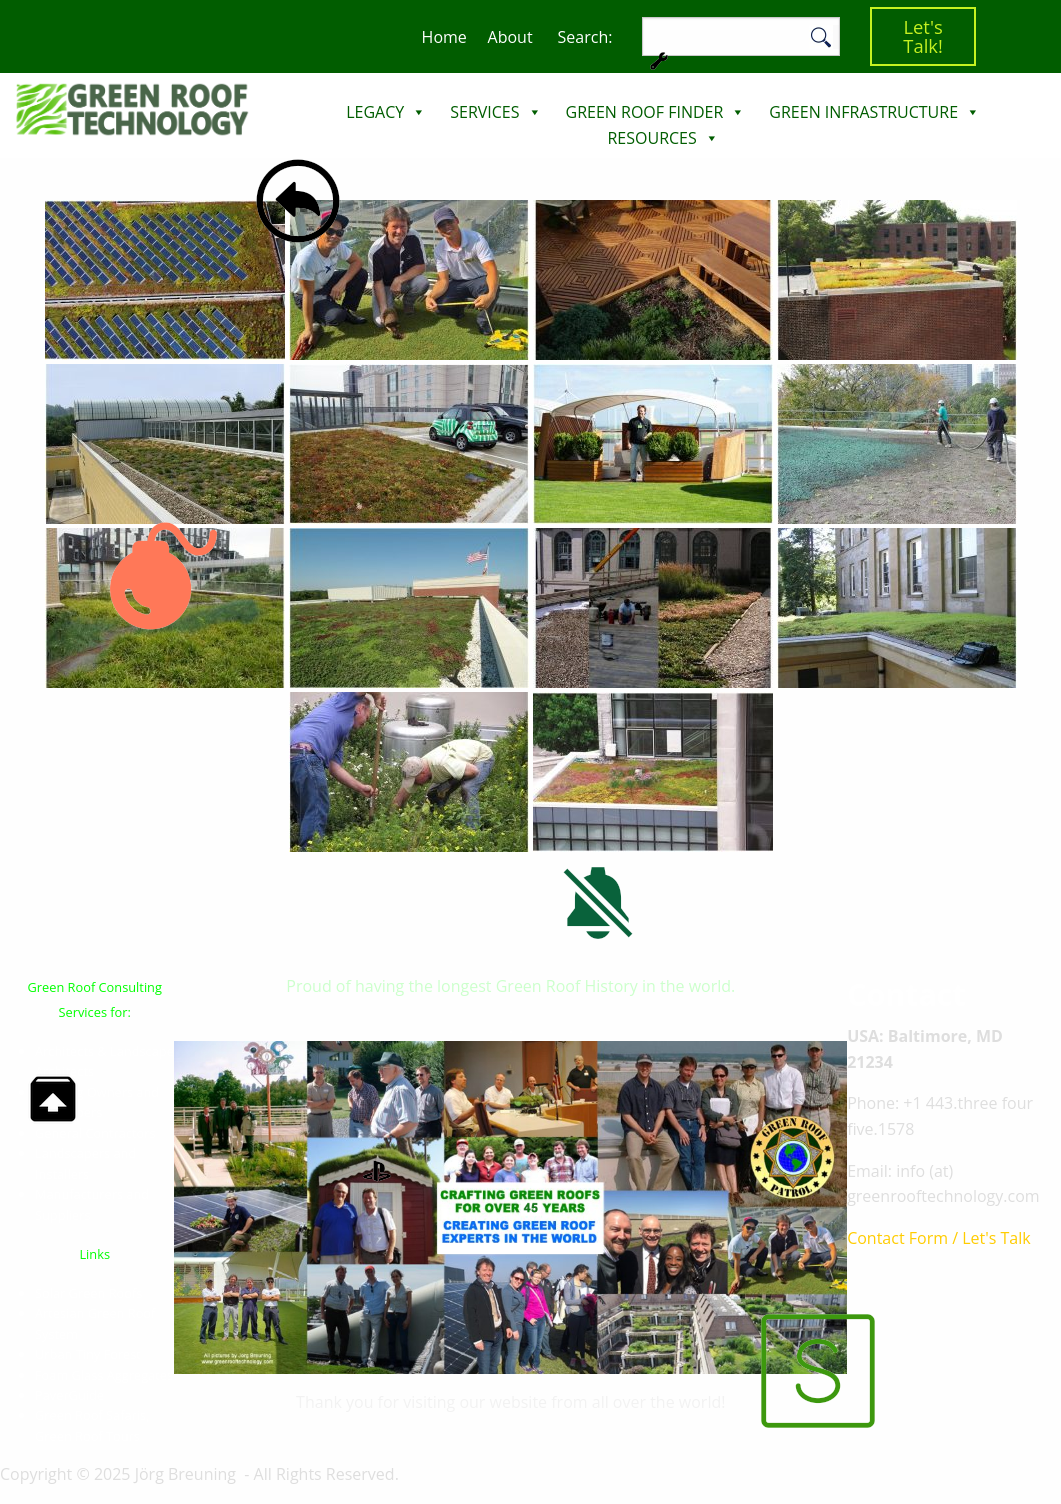  Describe the element at coordinates (659, 61) in the screenshot. I see `access settings or preferences` at that location.